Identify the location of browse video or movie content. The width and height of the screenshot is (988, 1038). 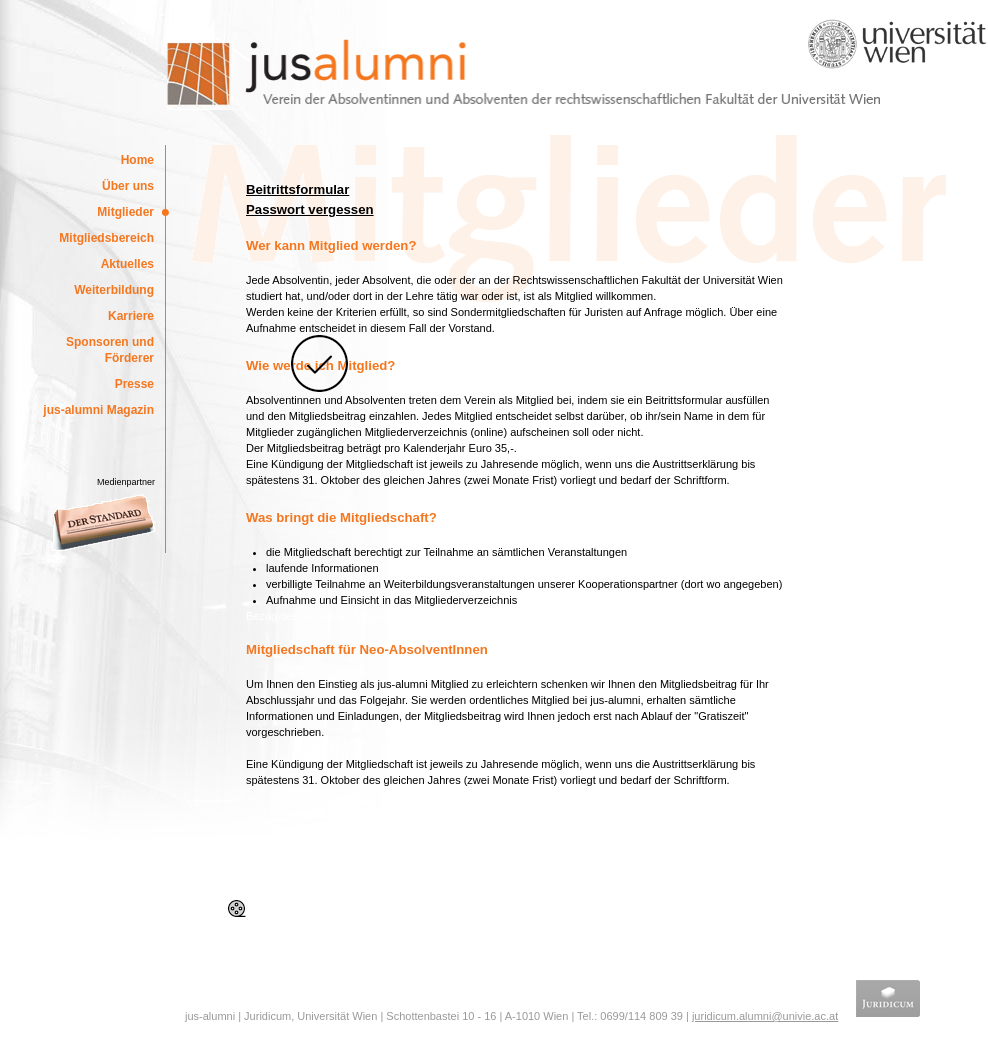
(236, 908).